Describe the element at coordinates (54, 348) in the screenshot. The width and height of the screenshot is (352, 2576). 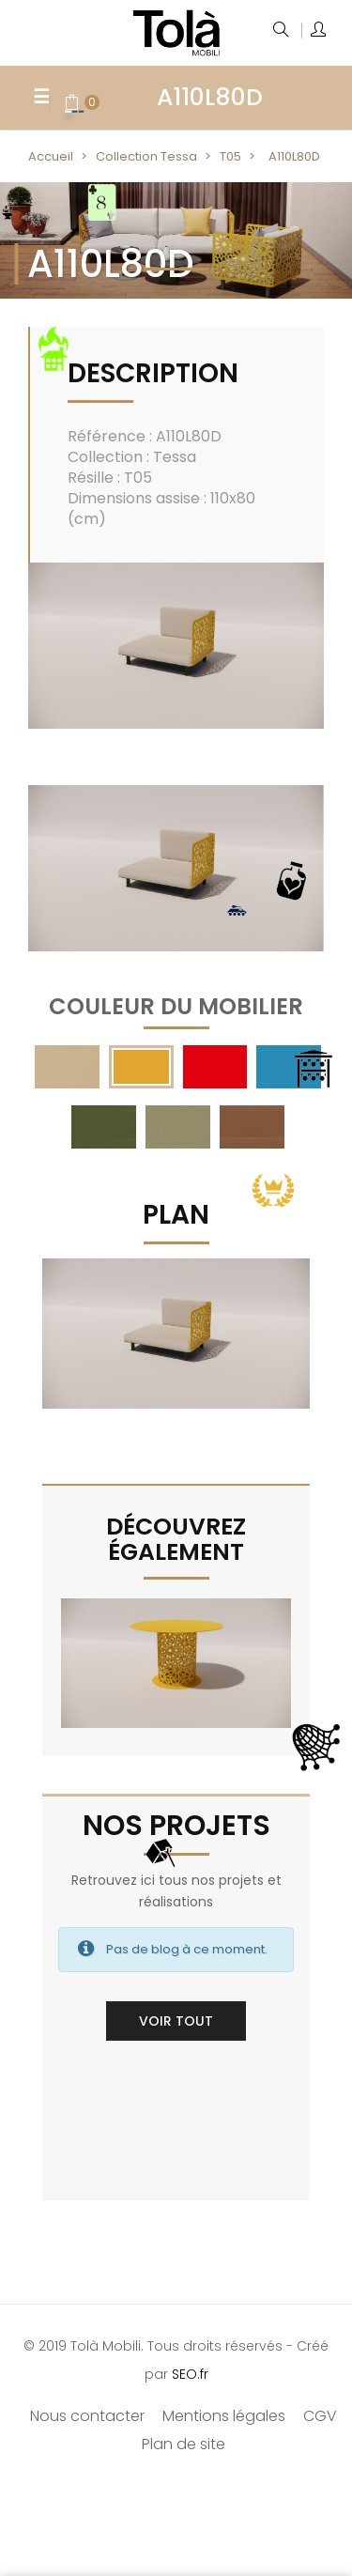
I see `indicates a fire hazard or emergency alert` at that location.